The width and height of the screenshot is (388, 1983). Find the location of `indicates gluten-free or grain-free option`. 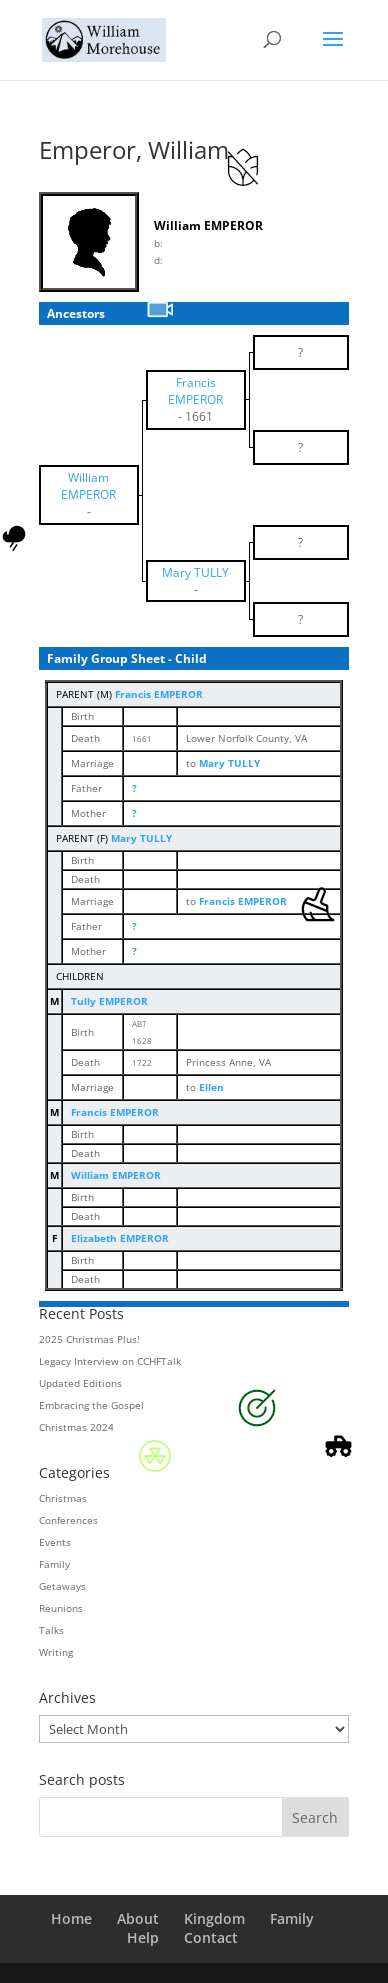

indicates gluten-free or grain-free option is located at coordinates (243, 168).